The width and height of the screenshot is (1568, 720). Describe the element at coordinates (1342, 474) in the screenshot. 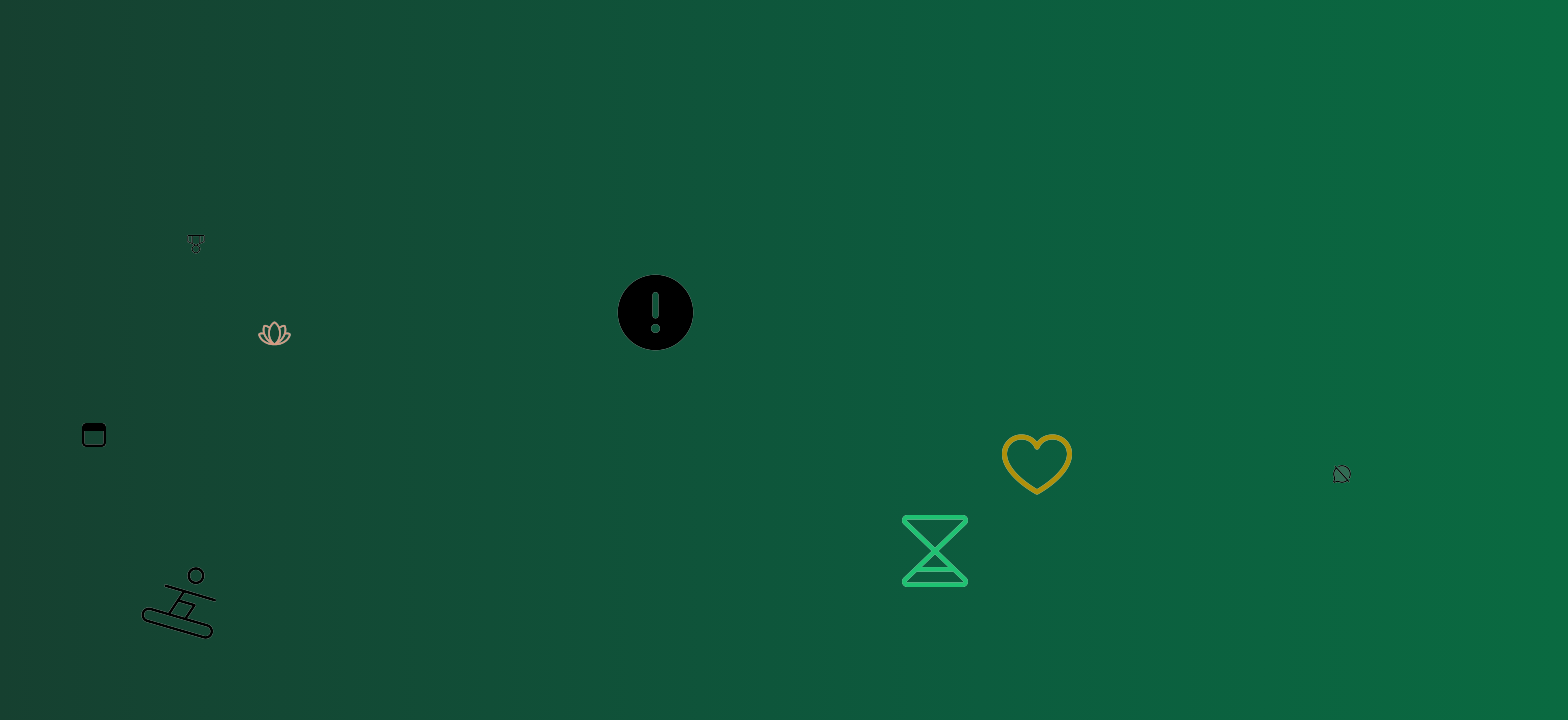

I see `mute or disable chat notifications` at that location.